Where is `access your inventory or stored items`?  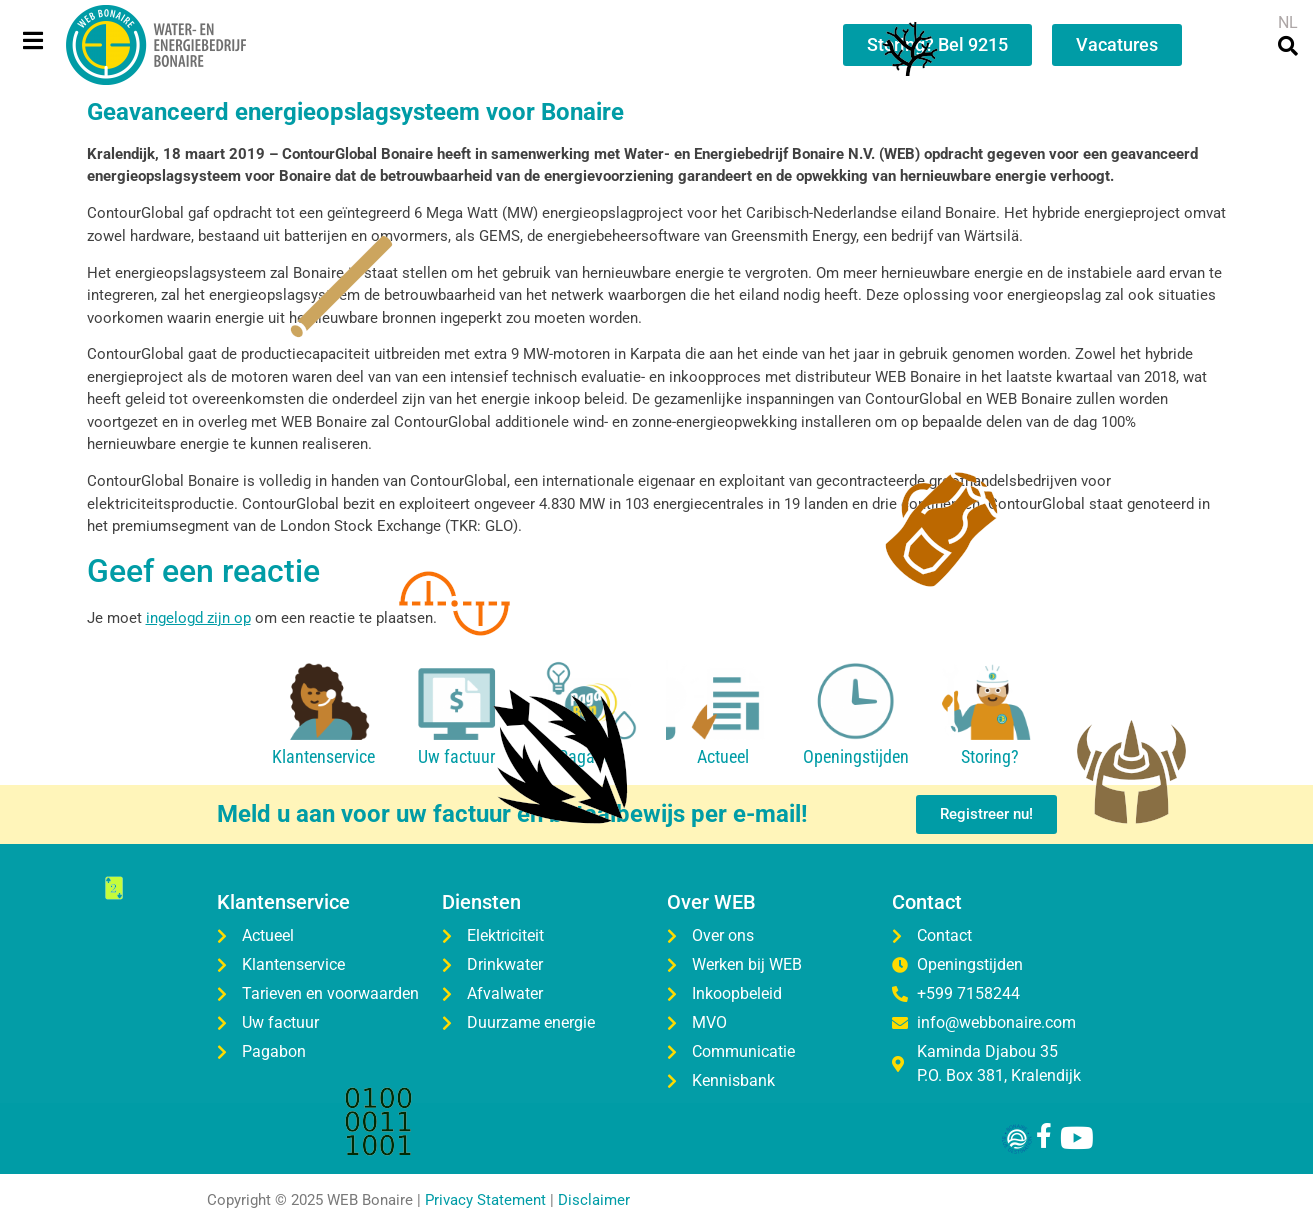
access your inventory or stored items is located at coordinates (941, 529).